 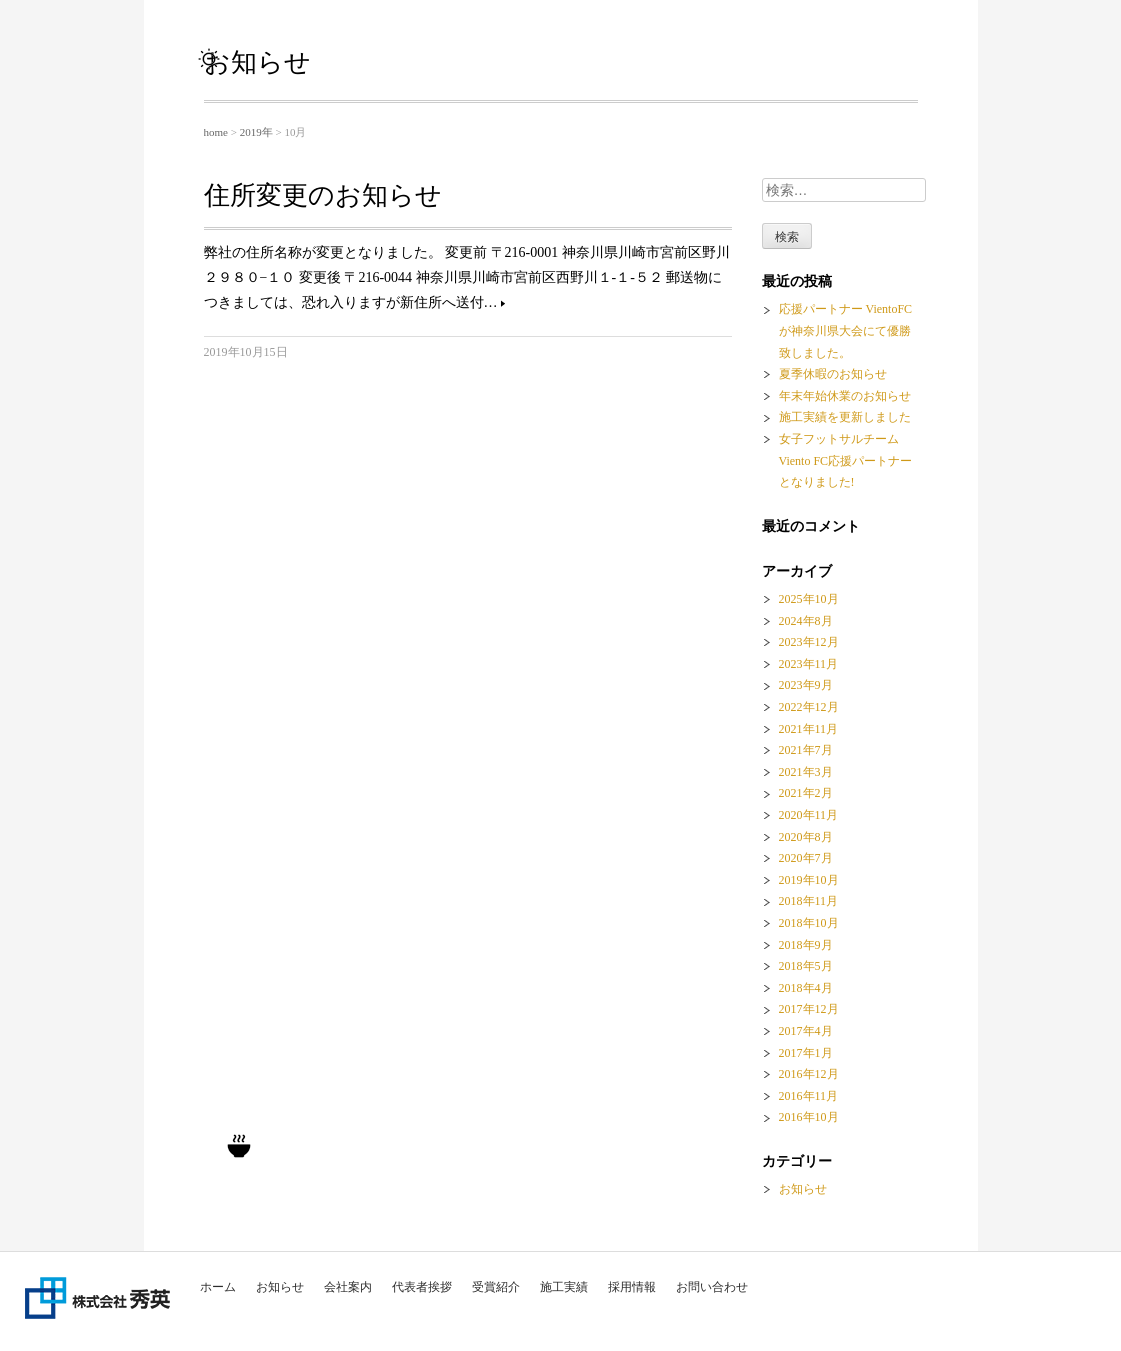 What do you see at coordinates (239, 1146) in the screenshot?
I see `view hot food or soup options` at bounding box center [239, 1146].